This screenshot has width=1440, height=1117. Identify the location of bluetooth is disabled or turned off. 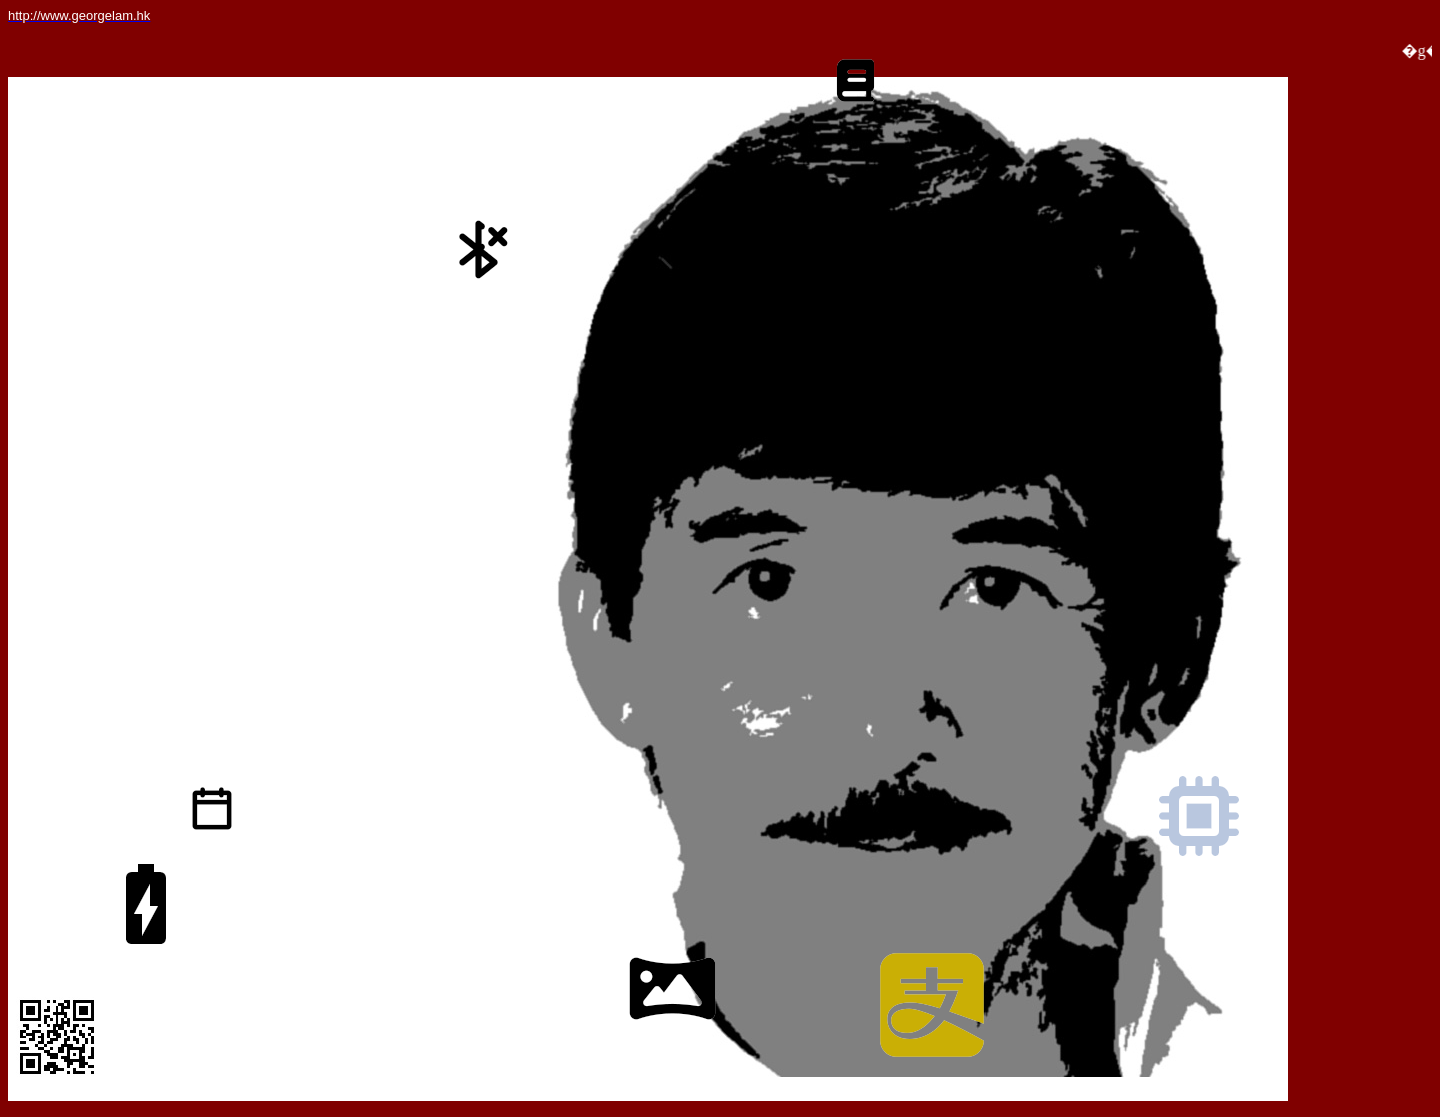
(478, 249).